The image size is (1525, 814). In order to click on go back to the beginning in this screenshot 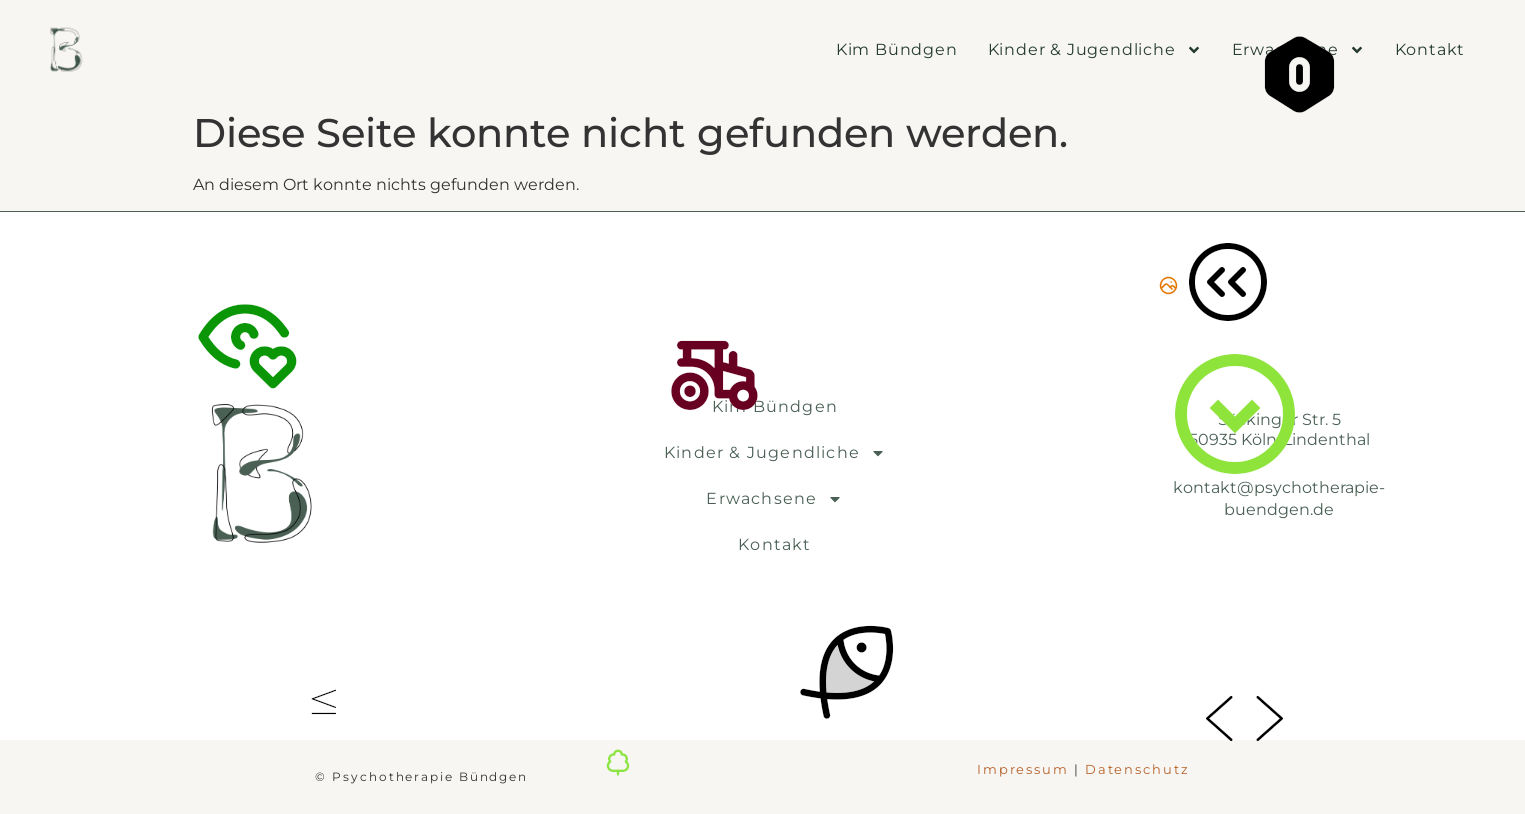, I will do `click(1228, 282)`.